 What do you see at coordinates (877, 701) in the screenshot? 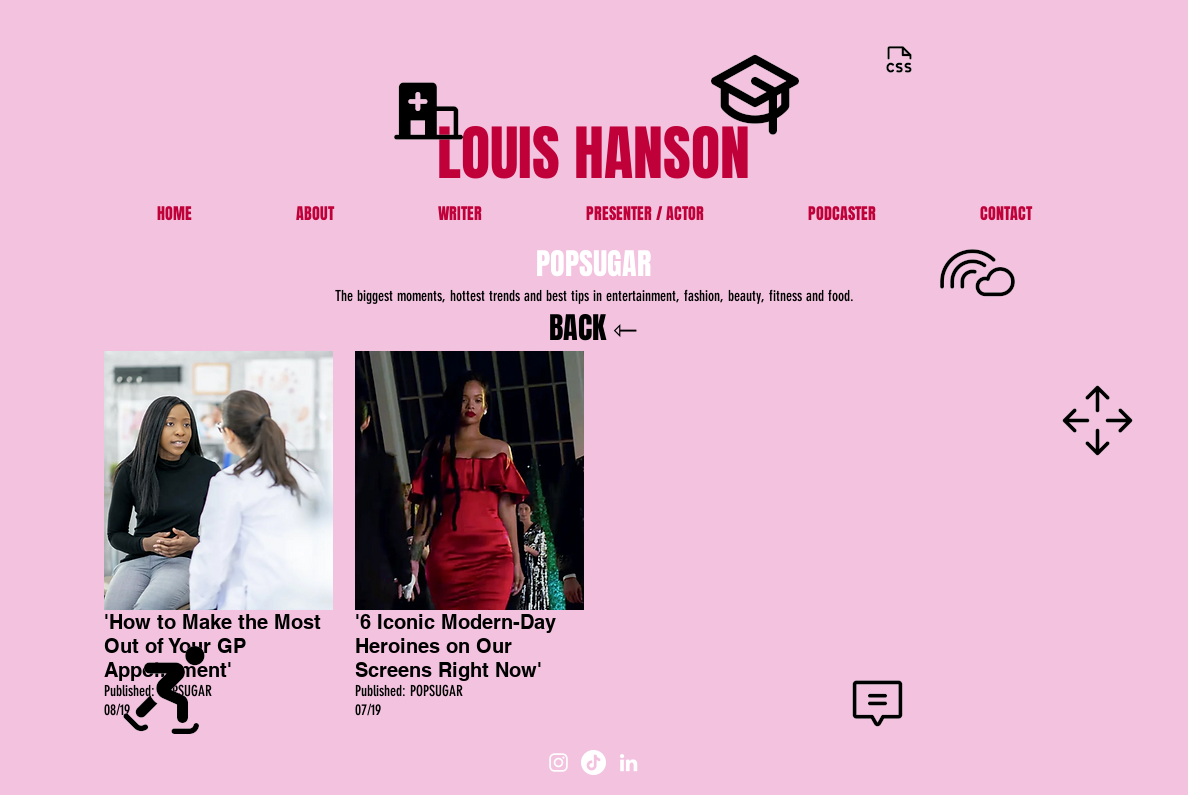
I see `open chat or messaging` at bounding box center [877, 701].